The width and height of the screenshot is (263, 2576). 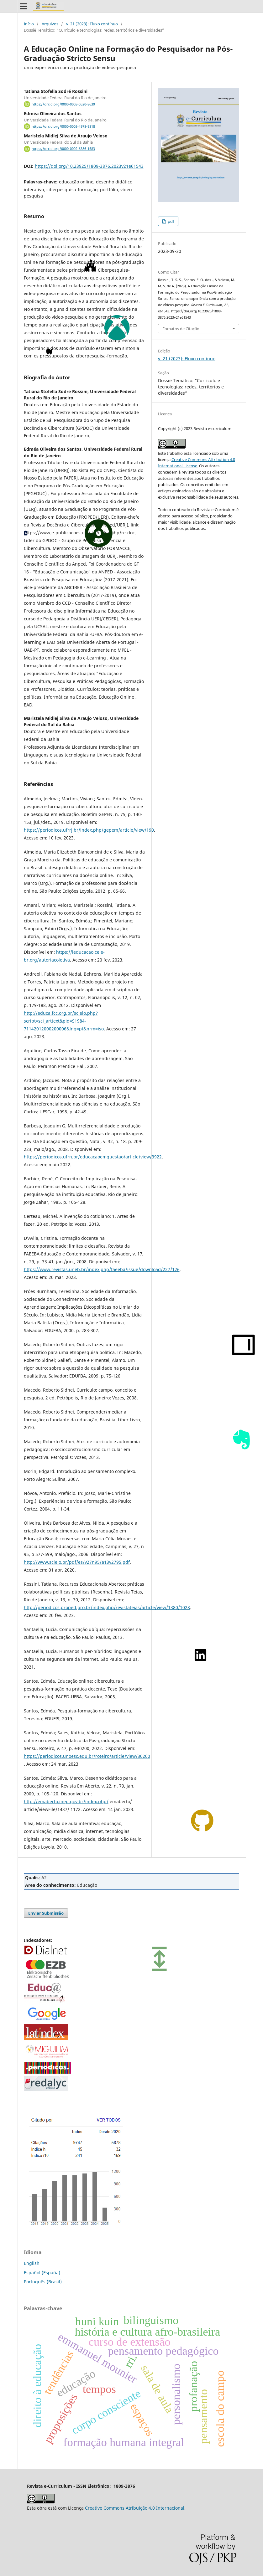 I want to click on expand element height vertically, so click(x=159, y=1959).